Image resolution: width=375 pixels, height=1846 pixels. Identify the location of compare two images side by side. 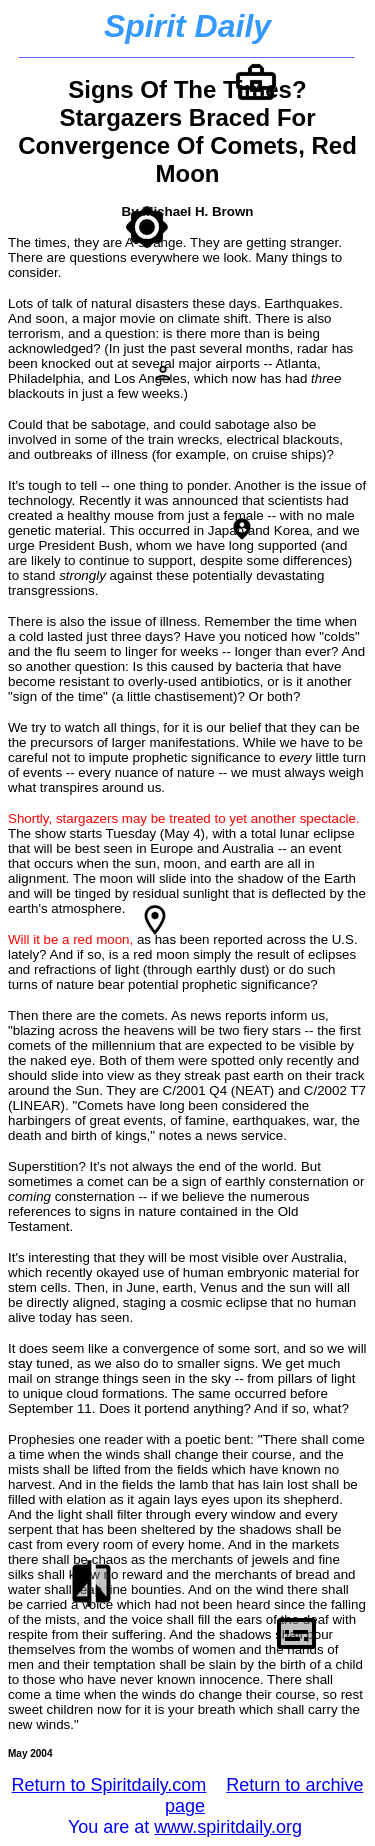
(91, 1583).